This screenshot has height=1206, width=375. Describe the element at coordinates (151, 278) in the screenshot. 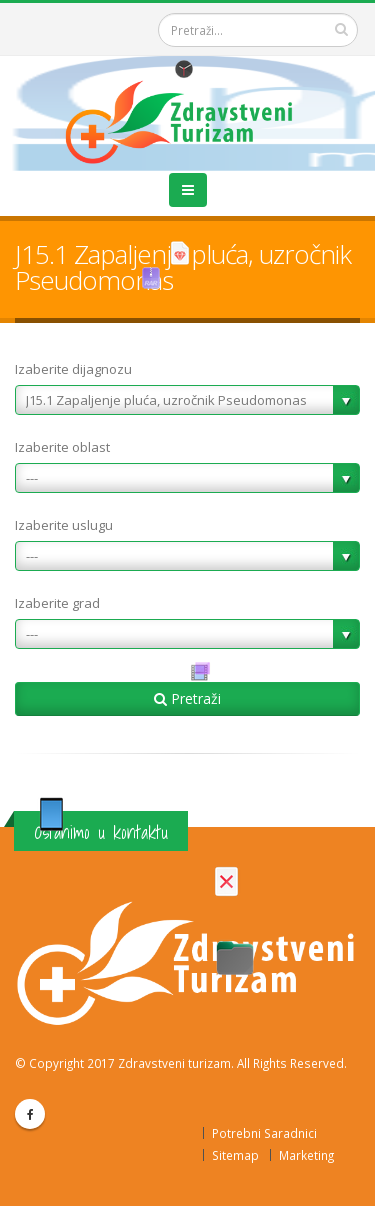

I see `indicates a RAR compressed archive file` at that location.